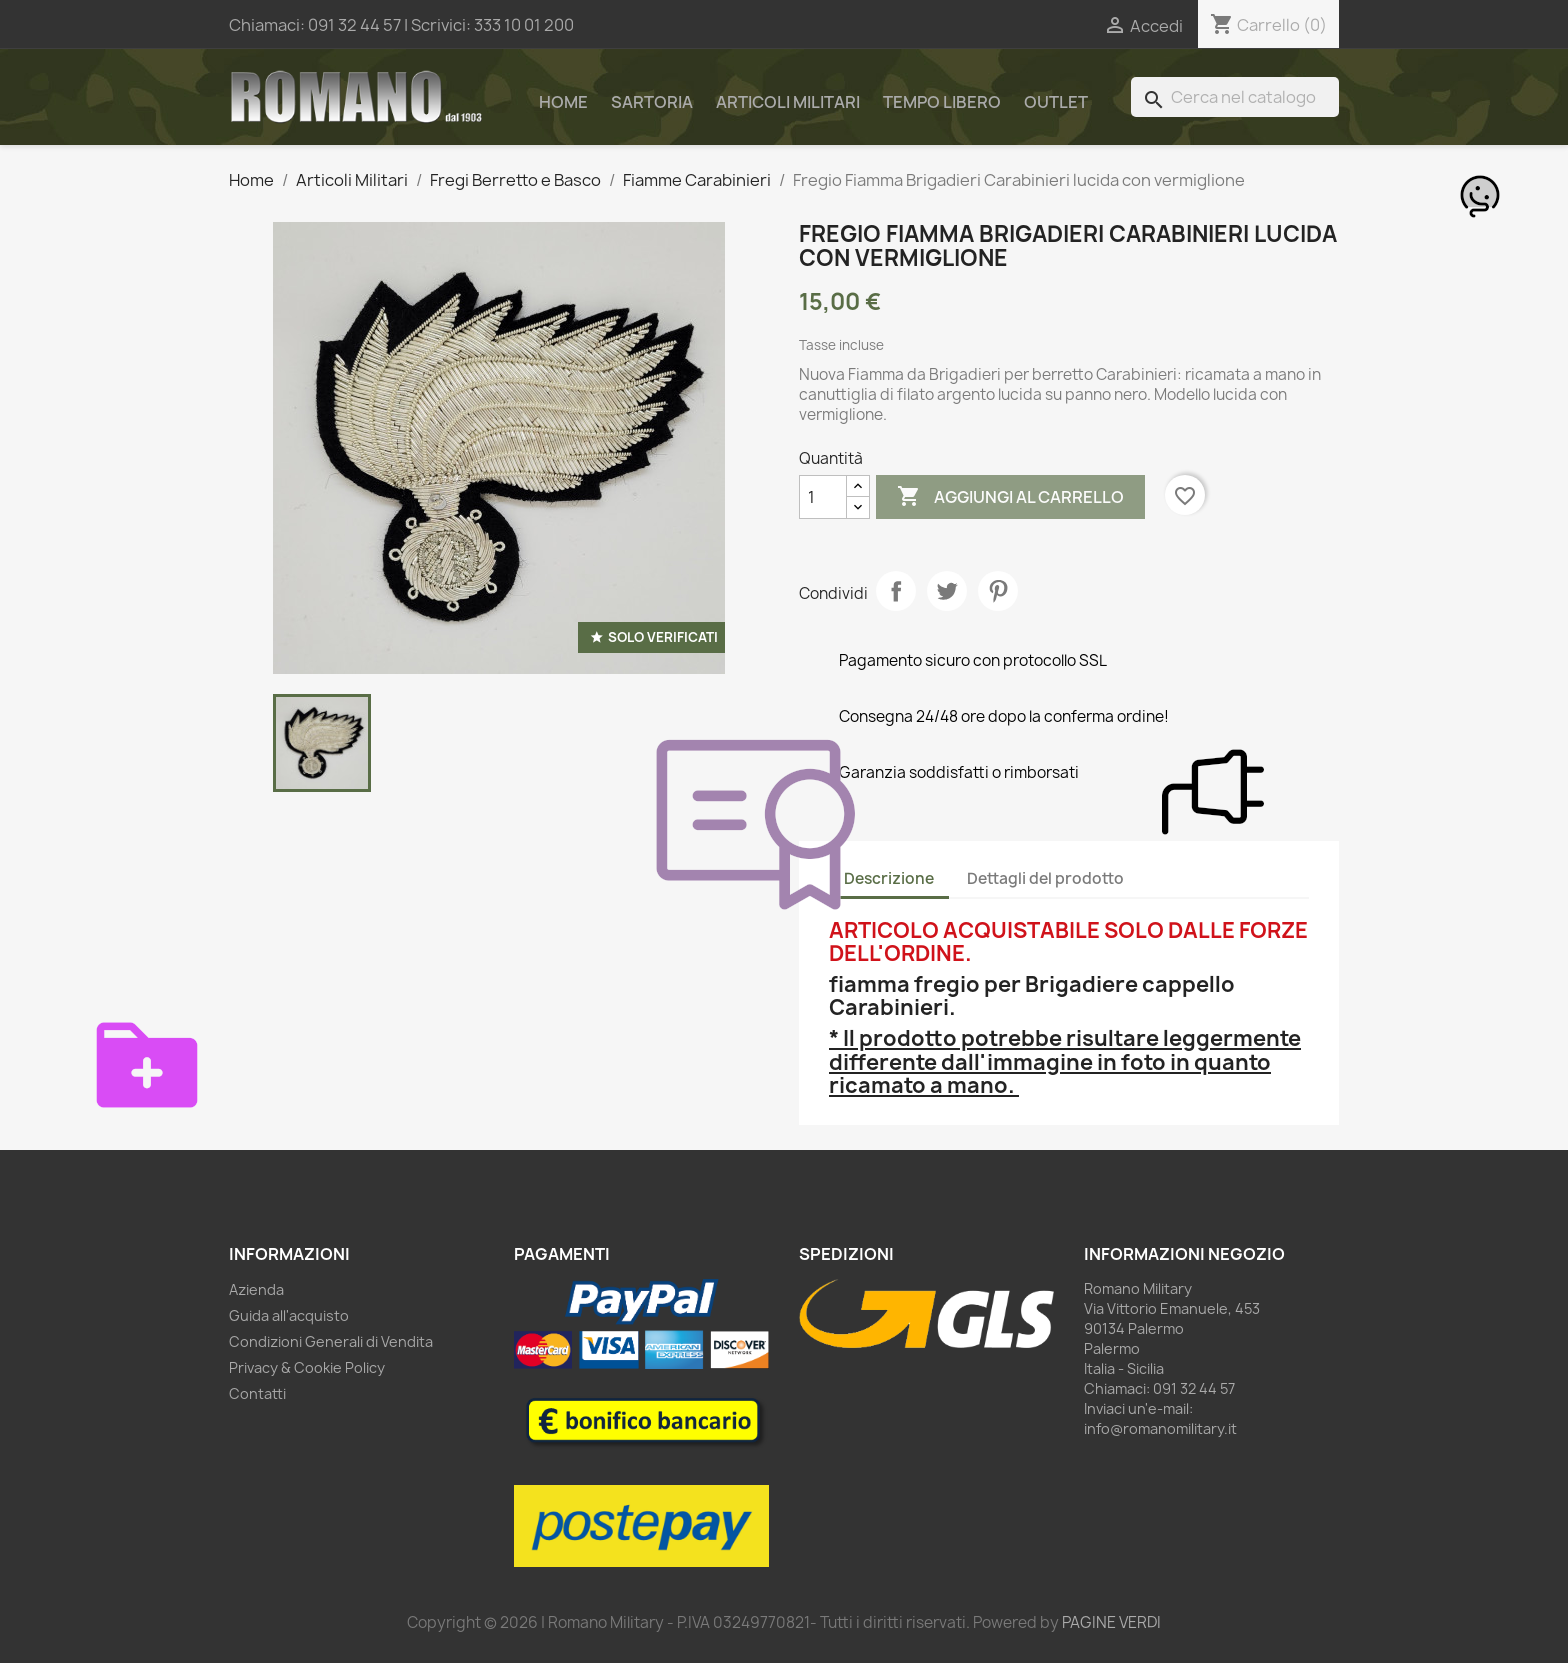 Image resolution: width=1568 pixels, height=1663 pixels. What do you see at coordinates (748, 817) in the screenshot?
I see `view certificate or credential details` at bounding box center [748, 817].